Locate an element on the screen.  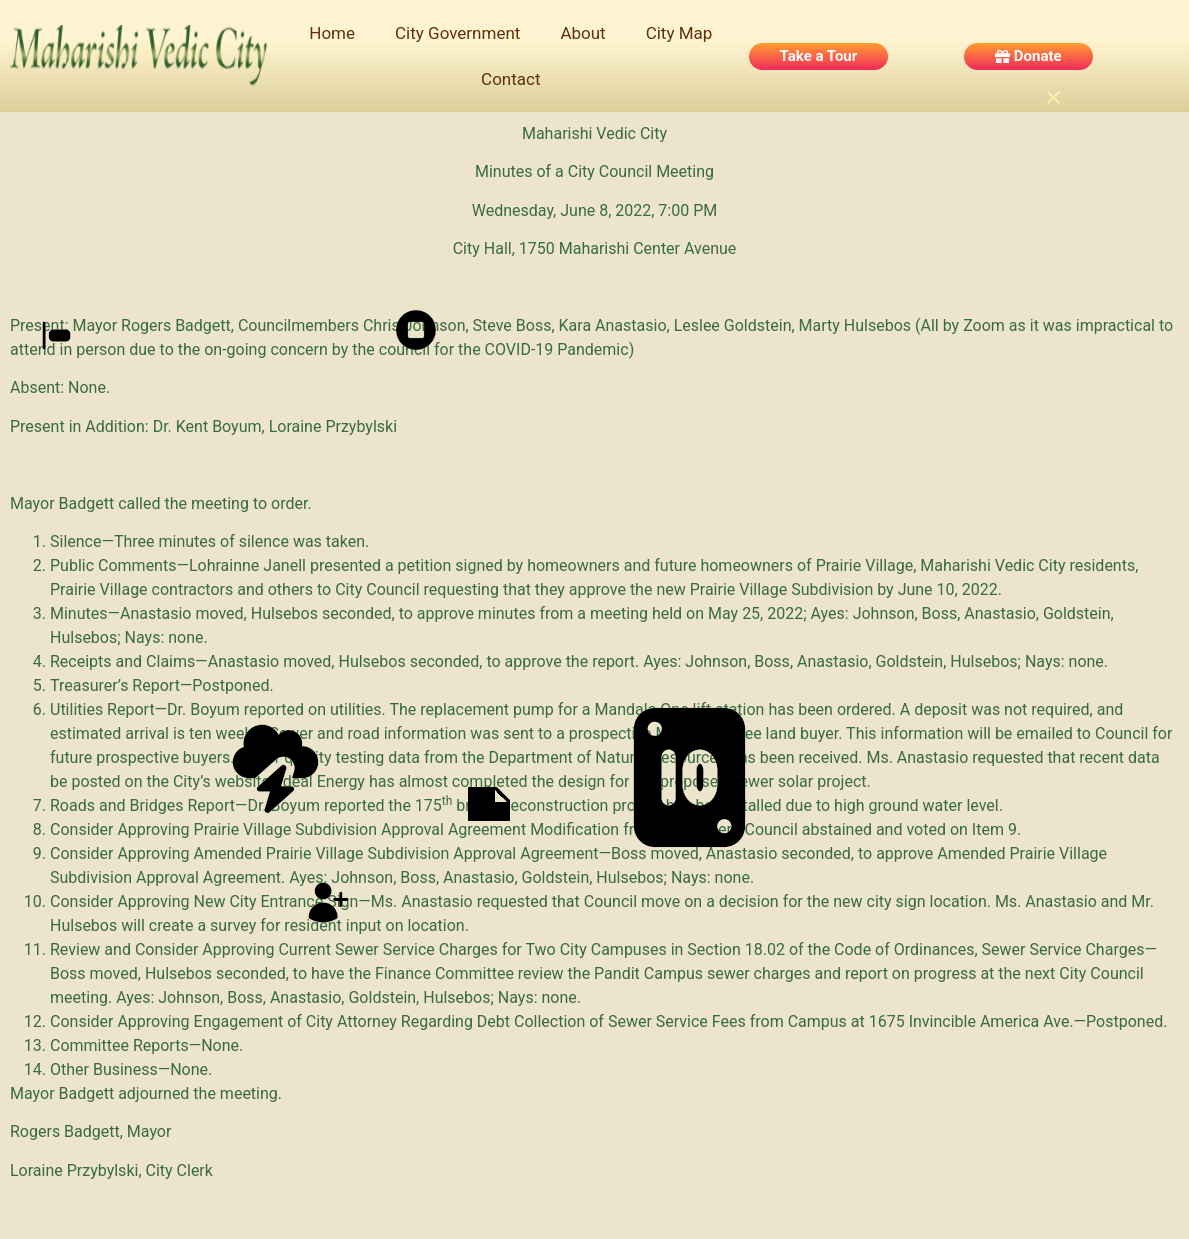
close a window or dialog is located at coordinates (1053, 97).